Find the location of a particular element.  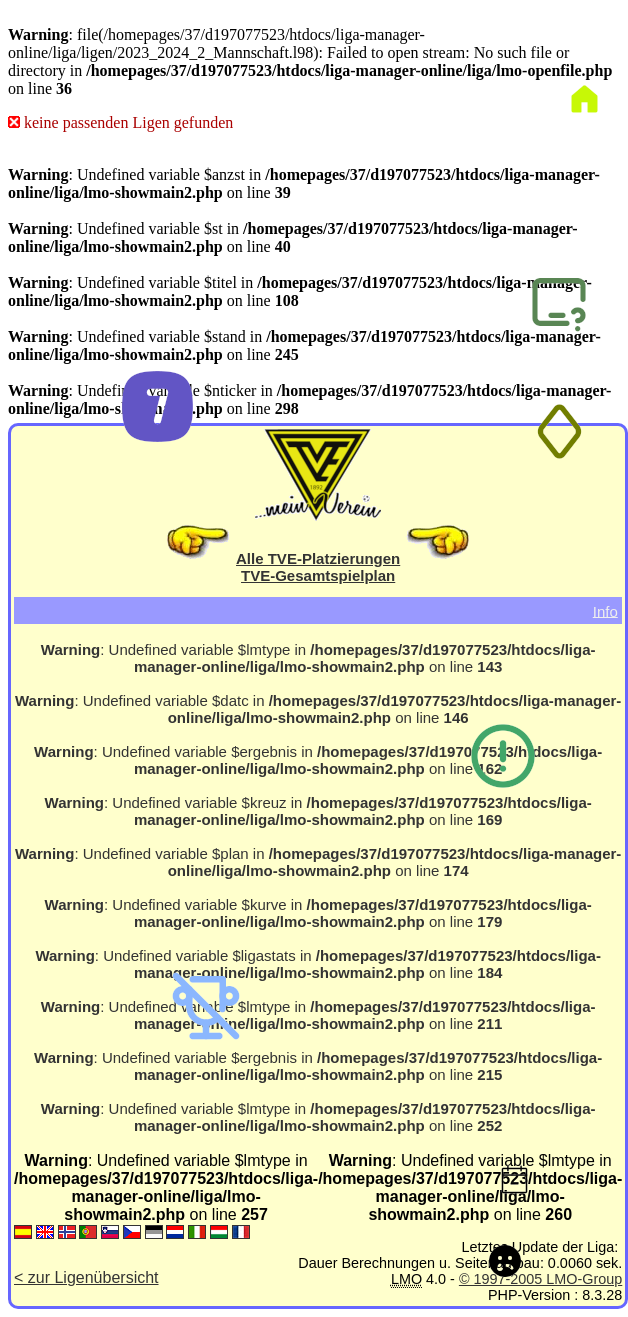

navigate to home screen is located at coordinates (584, 99).